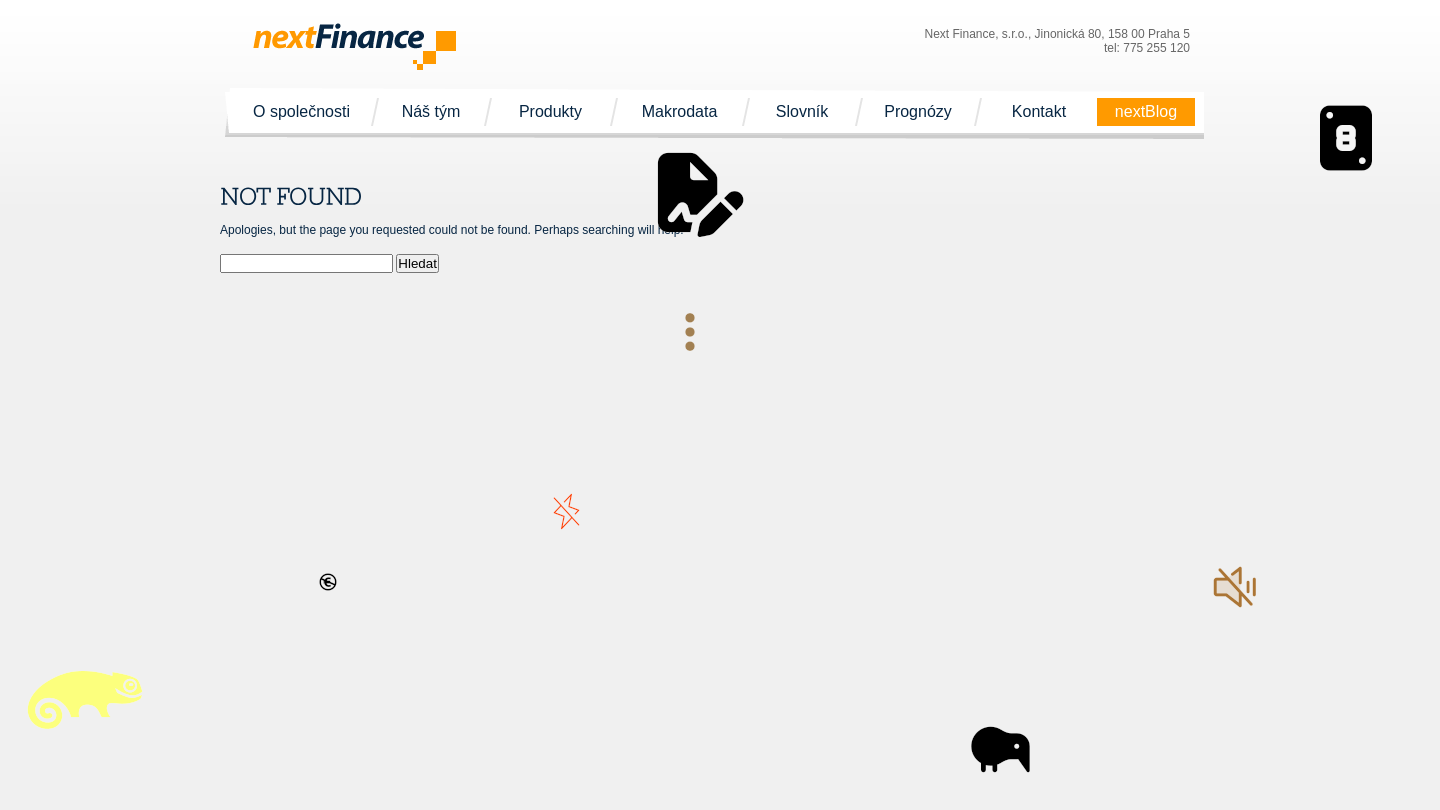  Describe the element at coordinates (1000, 749) in the screenshot. I see `kiwi bird icon representing New Zealand-related content` at that location.